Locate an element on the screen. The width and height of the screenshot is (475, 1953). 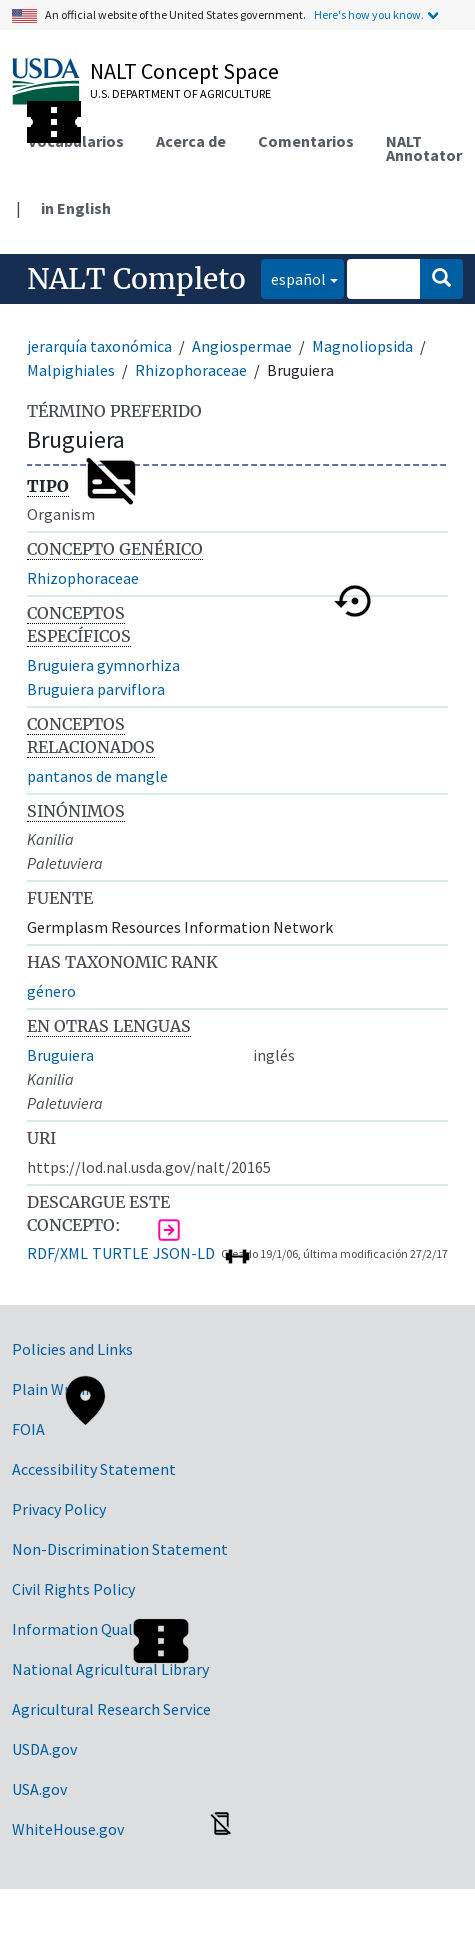
access workout or fitness features is located at coordinates (237, 1256).